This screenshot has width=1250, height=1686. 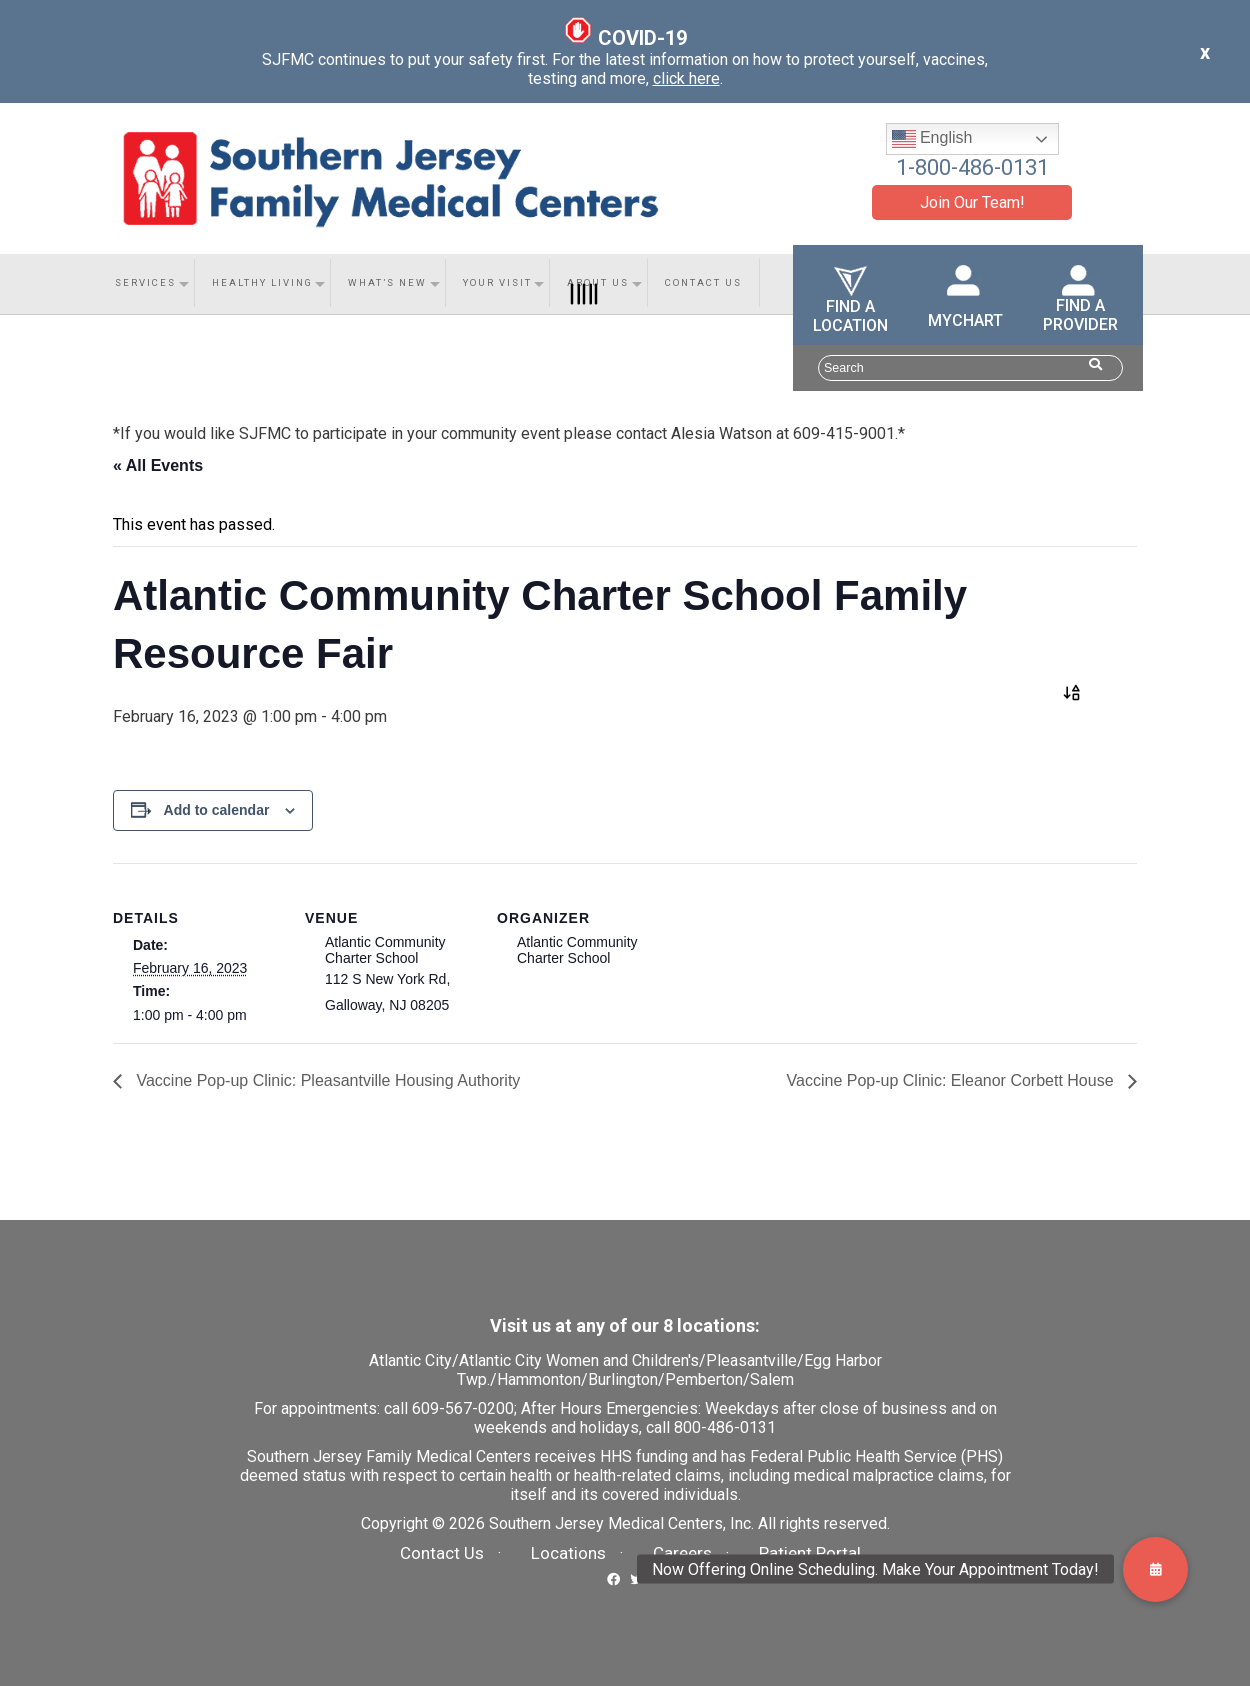 What do you see at coordinates (584, 294) in the screenshot?
I see `scan a barcode` at bounding box center [584, 294].